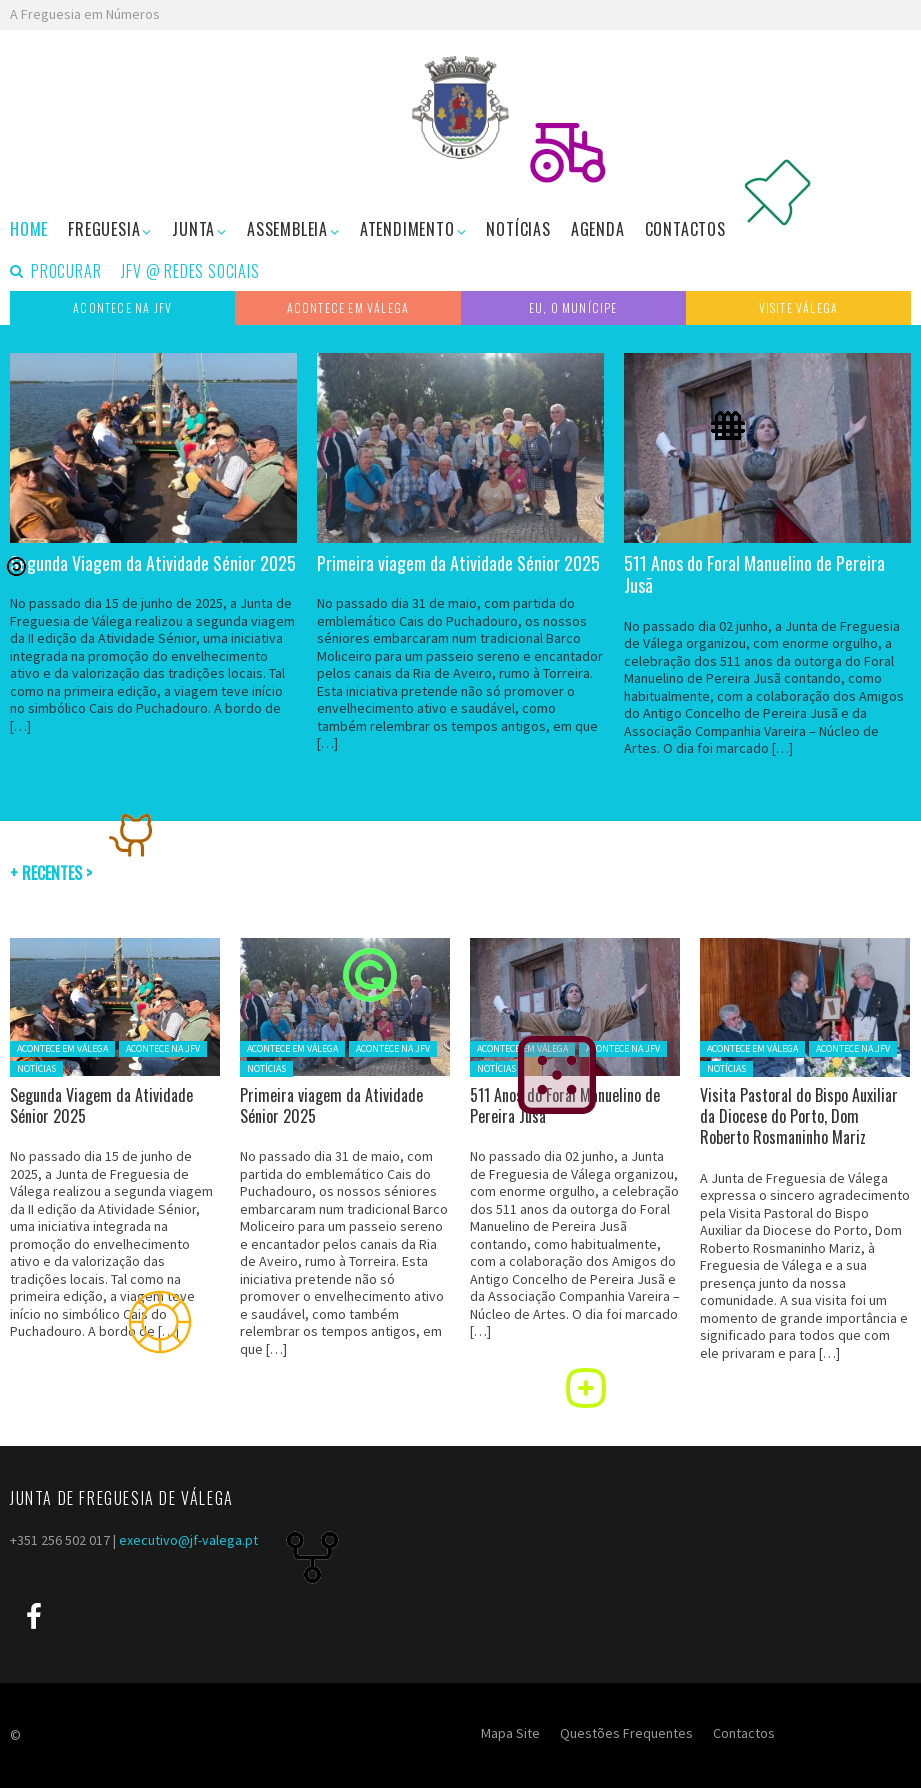 This screenshot has width=921, height=1788. I want to click on indicates a random or chance-based action, so click(557, 1075).